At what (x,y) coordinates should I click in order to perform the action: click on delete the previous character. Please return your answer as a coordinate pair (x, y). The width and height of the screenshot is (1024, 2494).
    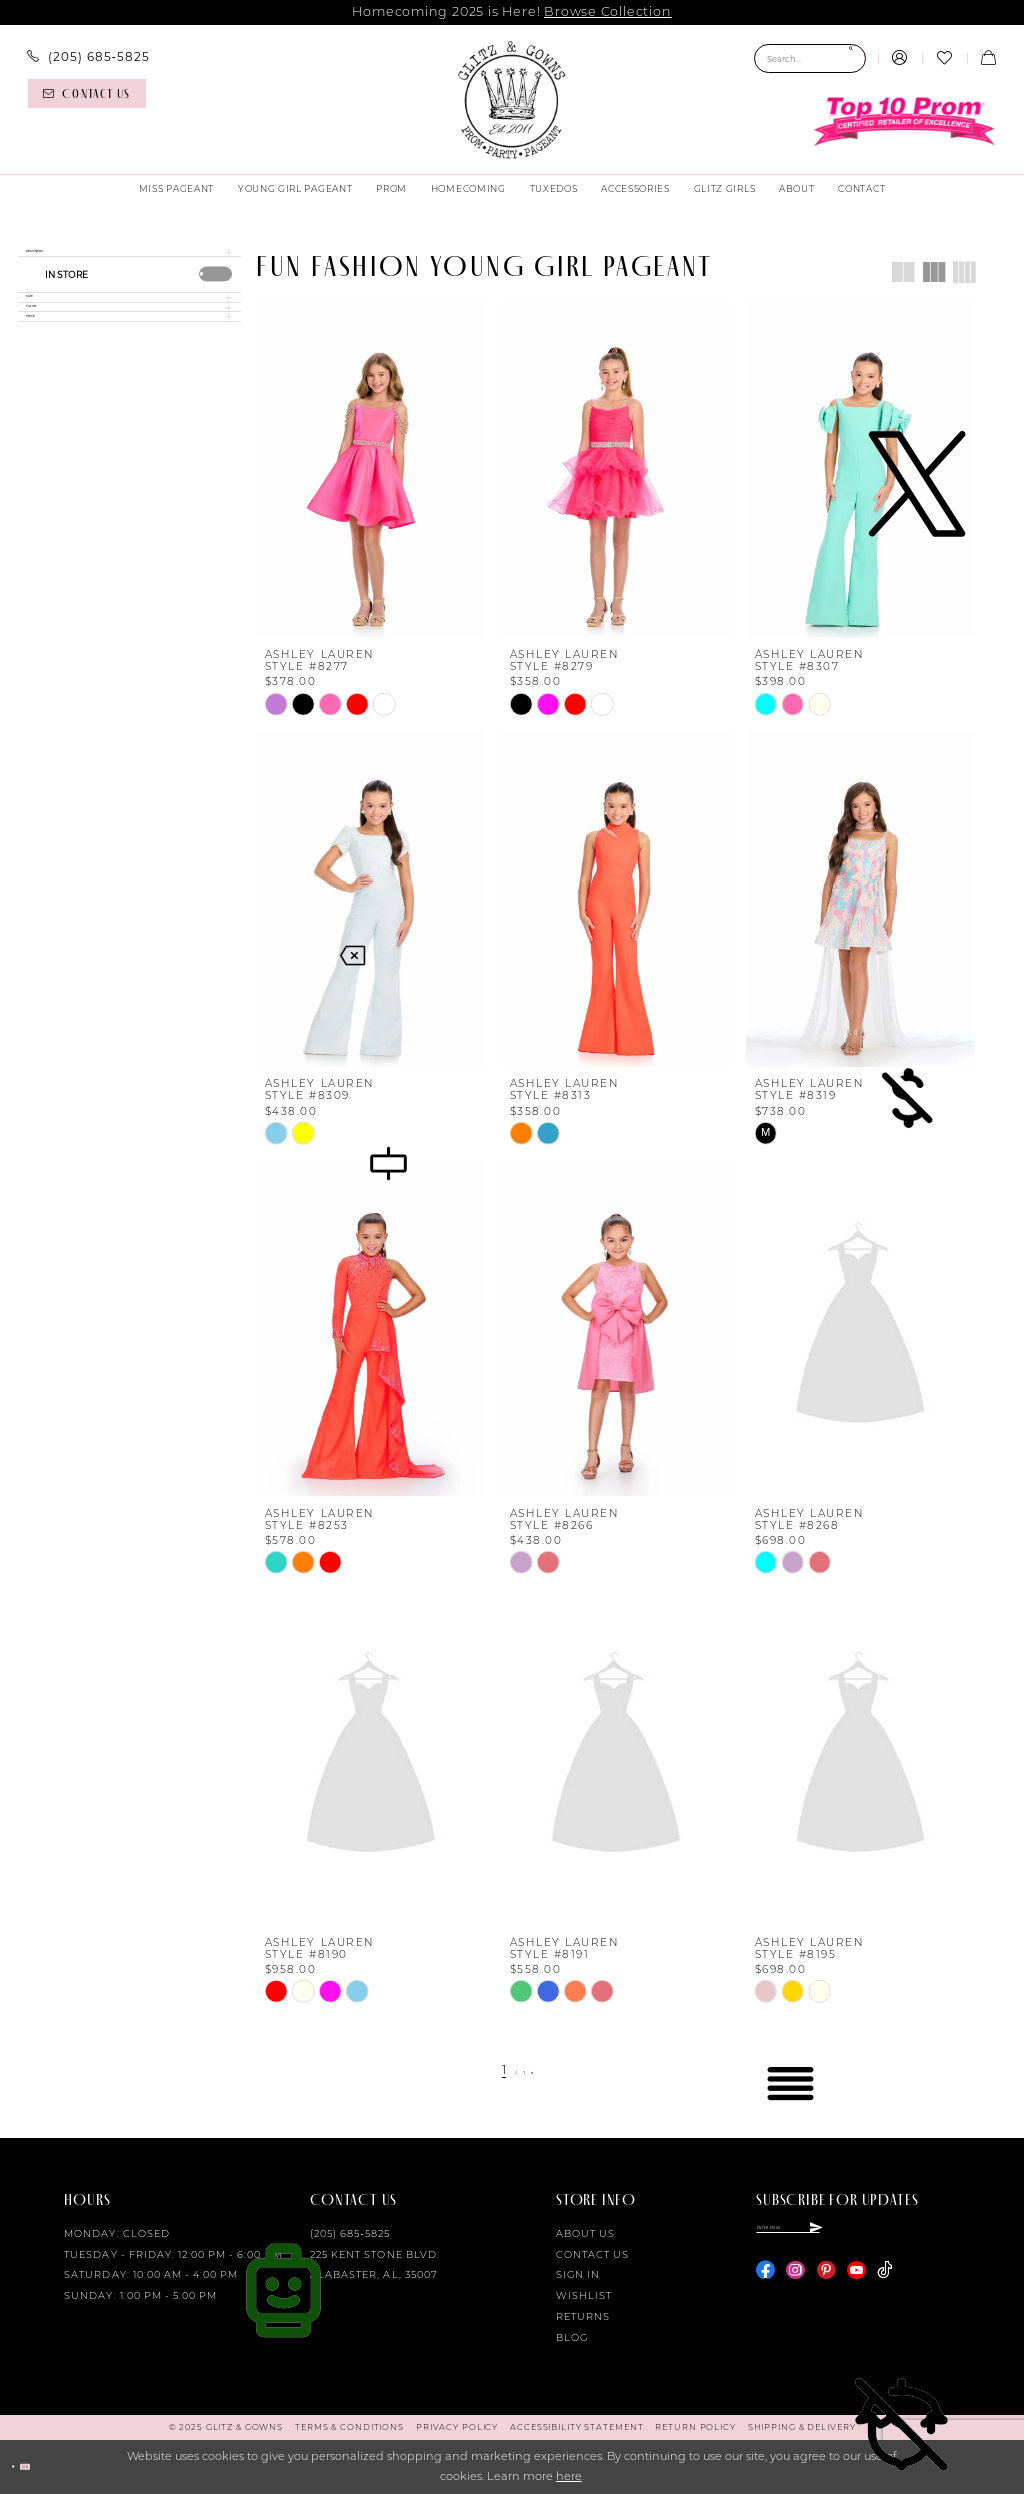
    Looking at the image, I should click on (353, 955).